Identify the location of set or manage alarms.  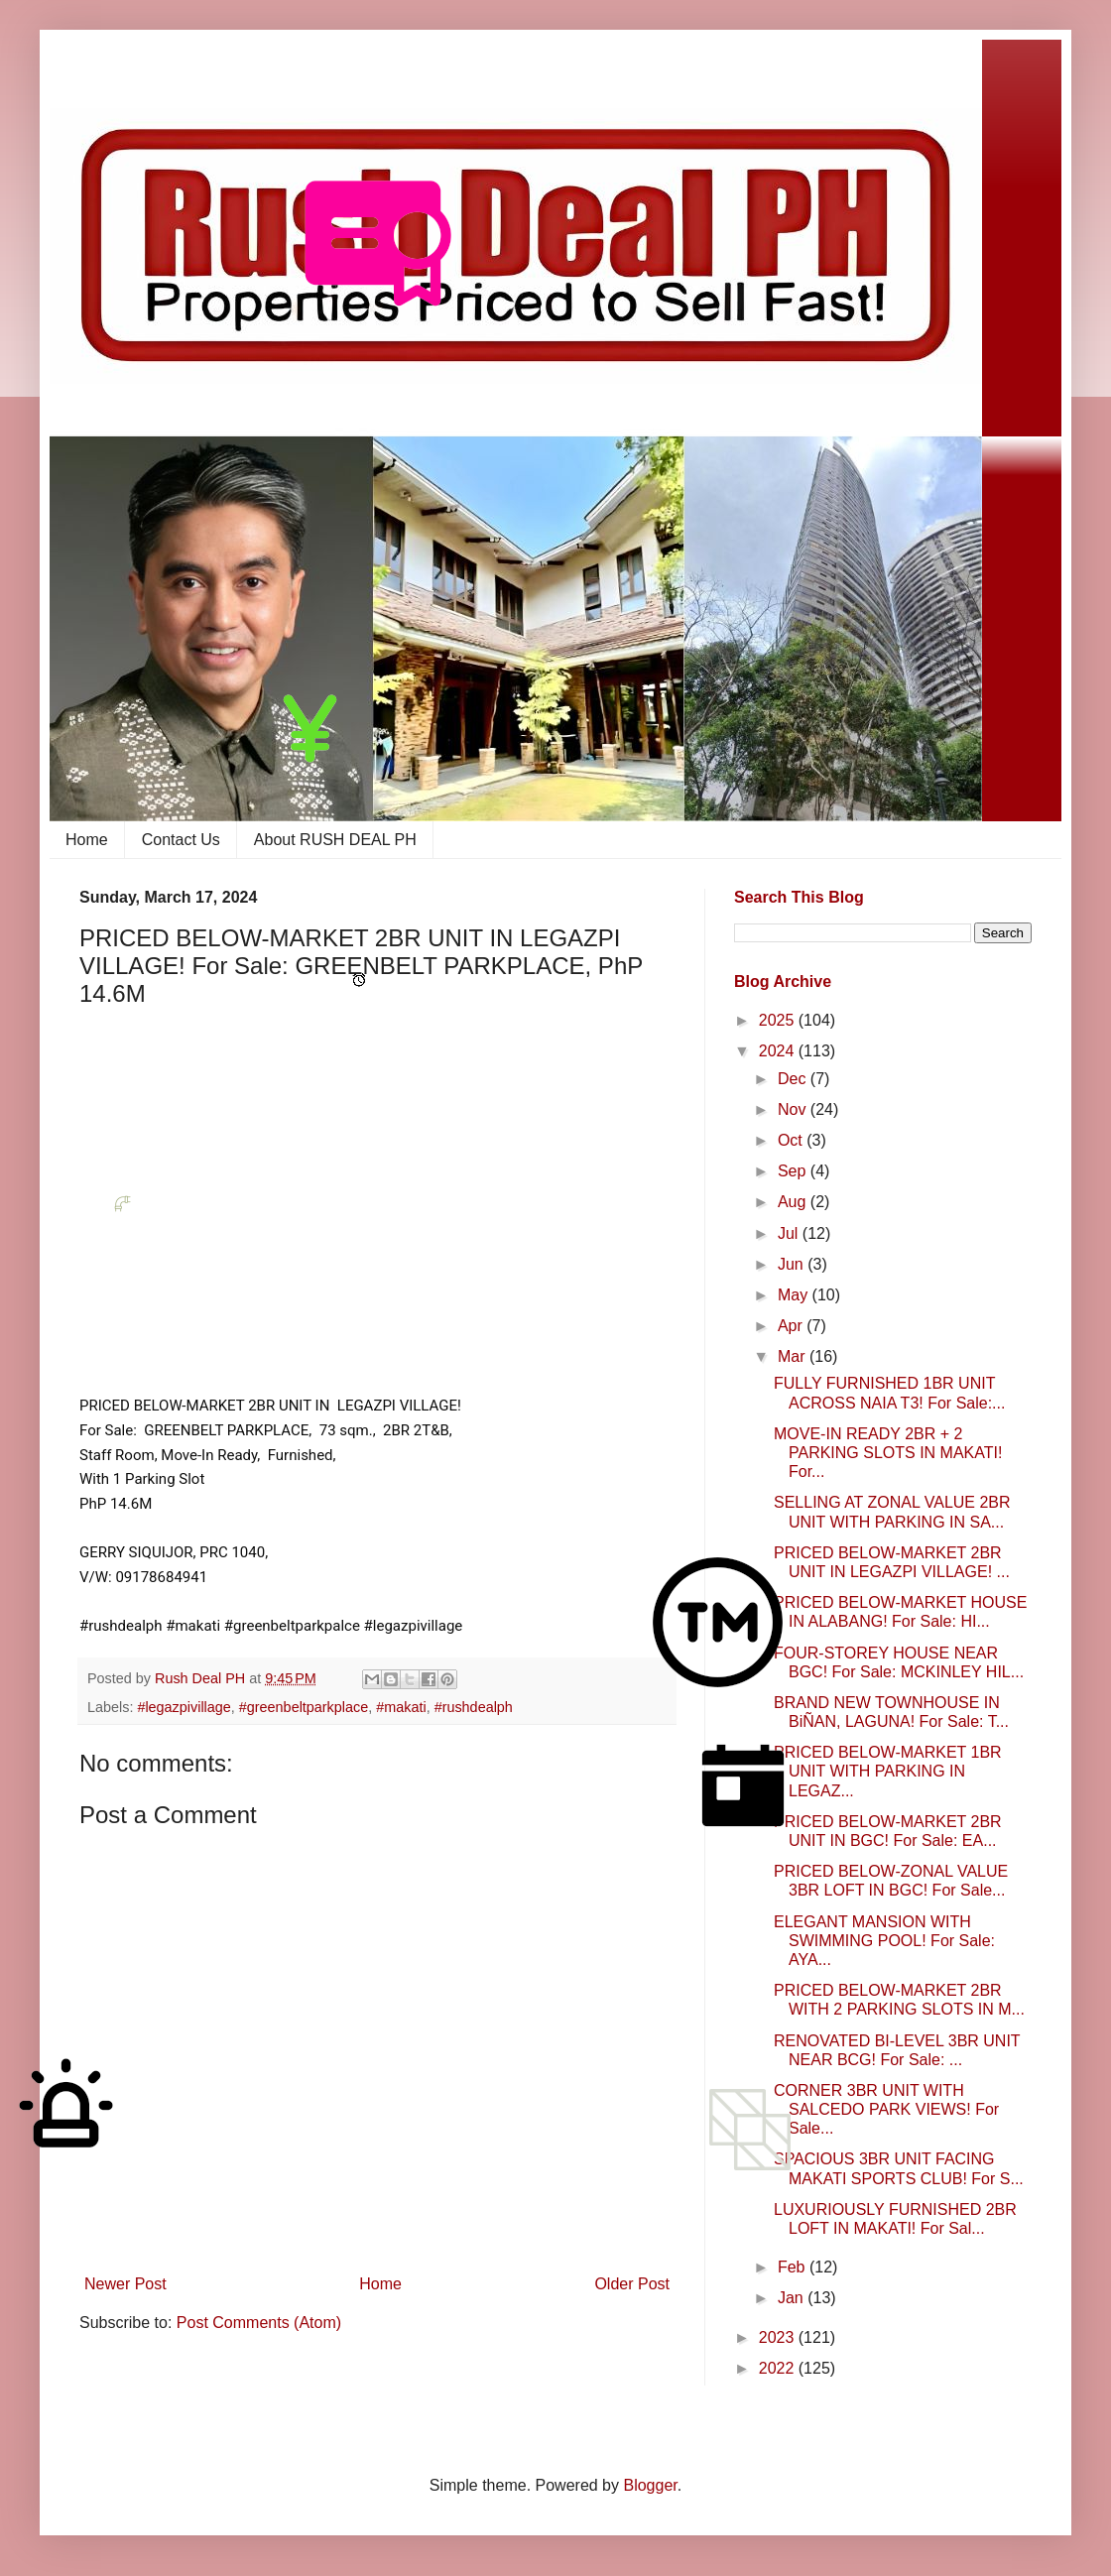
(359, 980).